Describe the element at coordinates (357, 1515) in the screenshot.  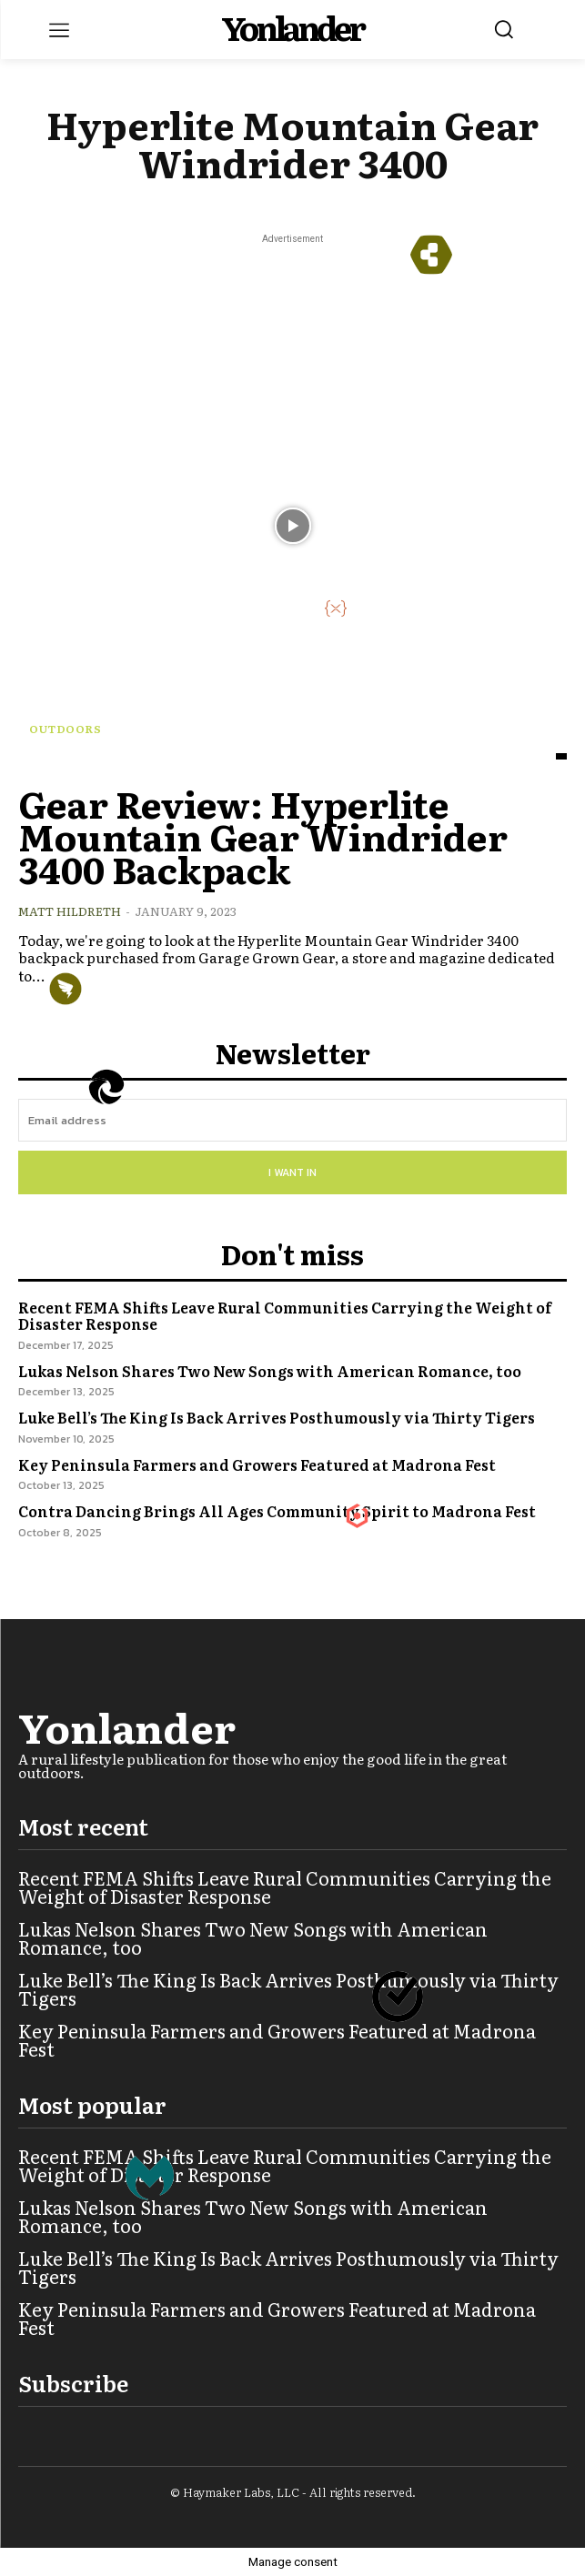
I see `babylon.js official logo` at that location.